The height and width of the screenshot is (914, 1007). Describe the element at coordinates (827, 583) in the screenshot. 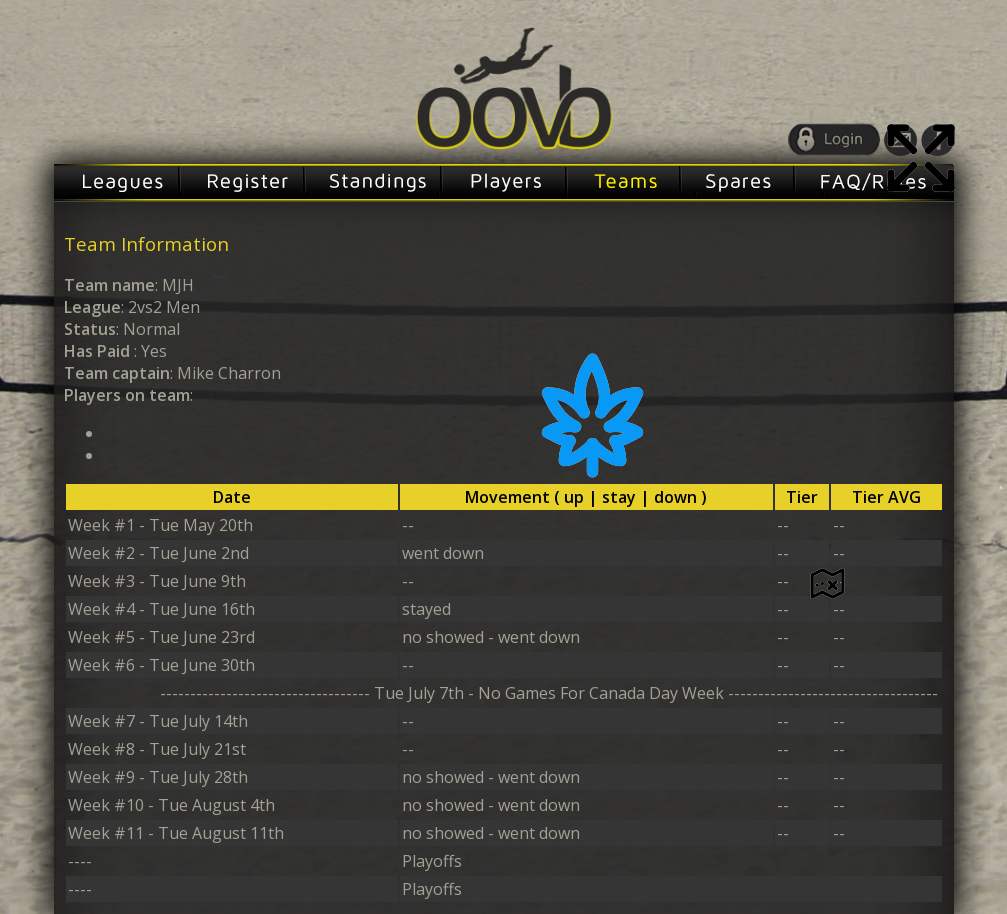

I see `view route directions on map` at that location.